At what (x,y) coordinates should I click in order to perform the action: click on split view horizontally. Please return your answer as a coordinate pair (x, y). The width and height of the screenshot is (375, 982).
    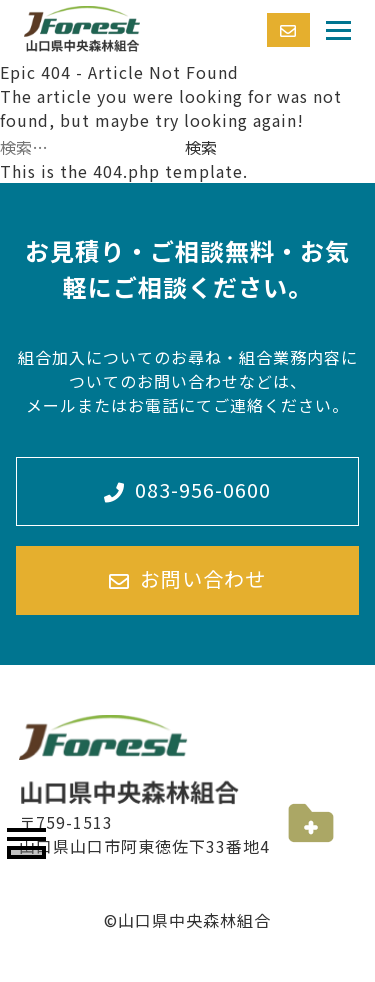
    Looking at the image, I should click on (26, 843).